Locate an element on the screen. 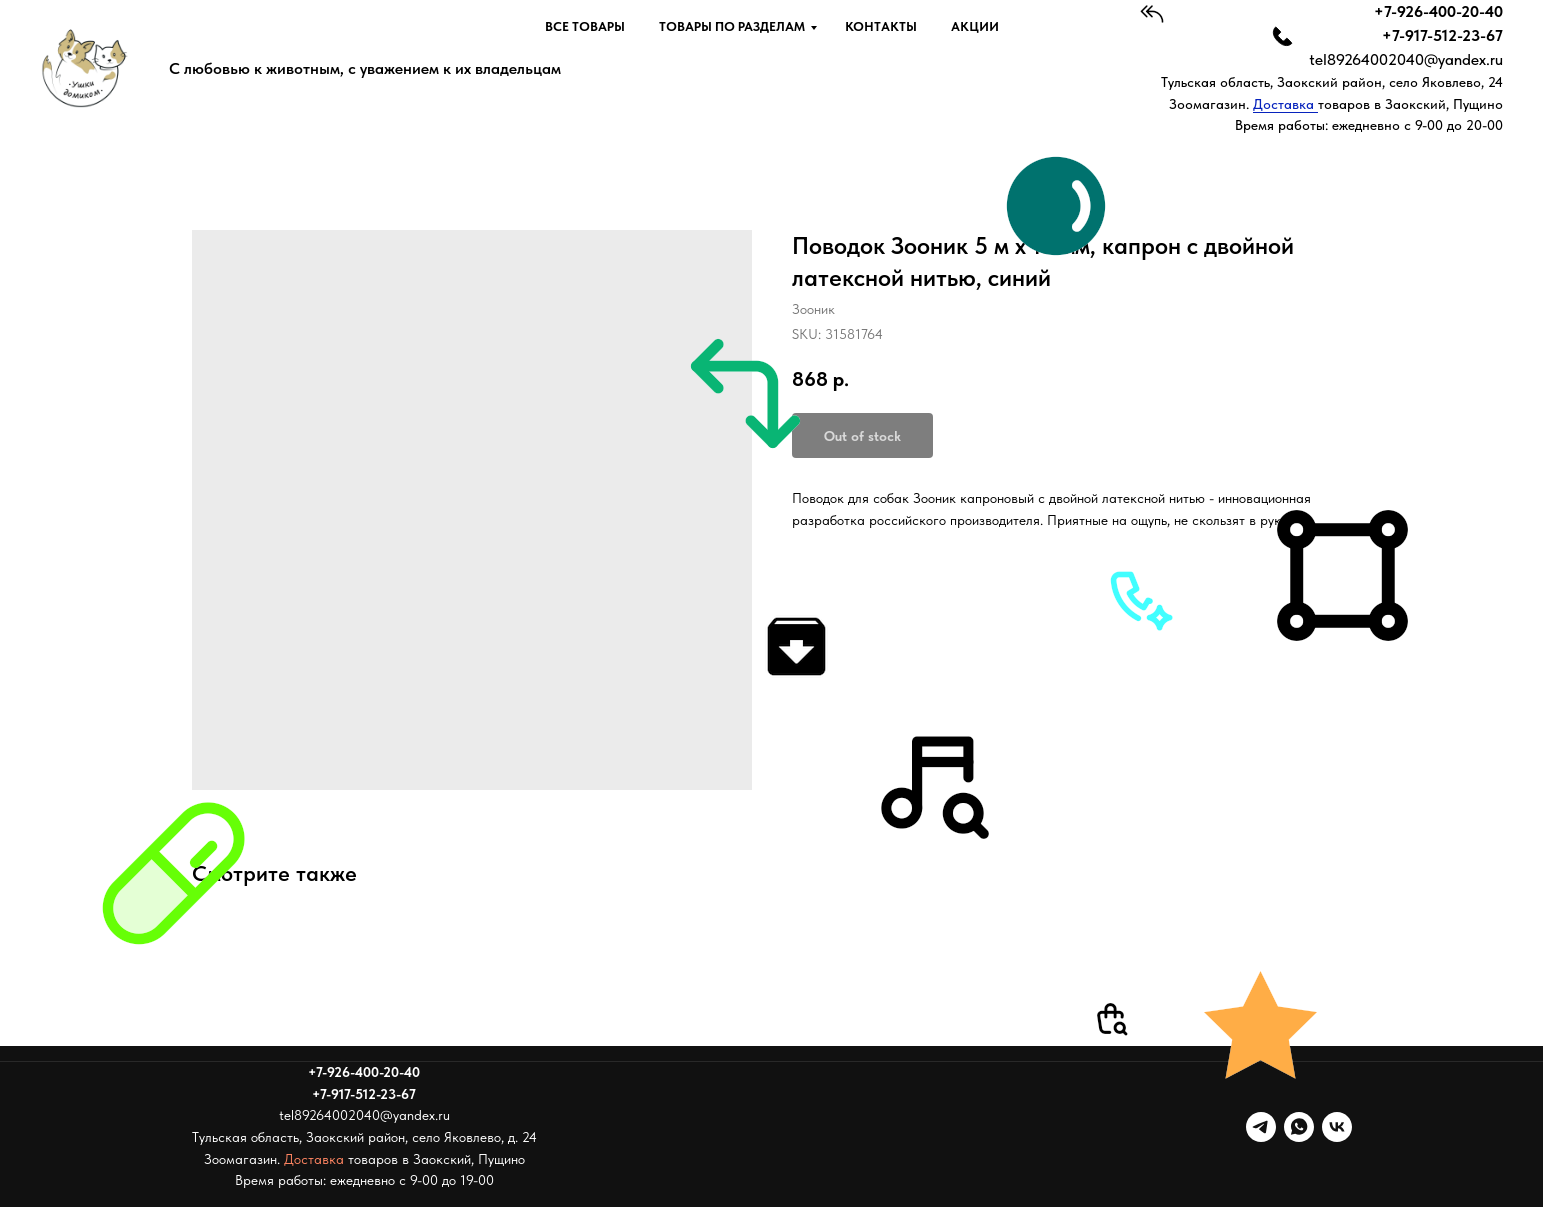 This screenshot has width=1543, height=1207. apply inner shadow effect to the right side is located at coordinates (1056, 206).